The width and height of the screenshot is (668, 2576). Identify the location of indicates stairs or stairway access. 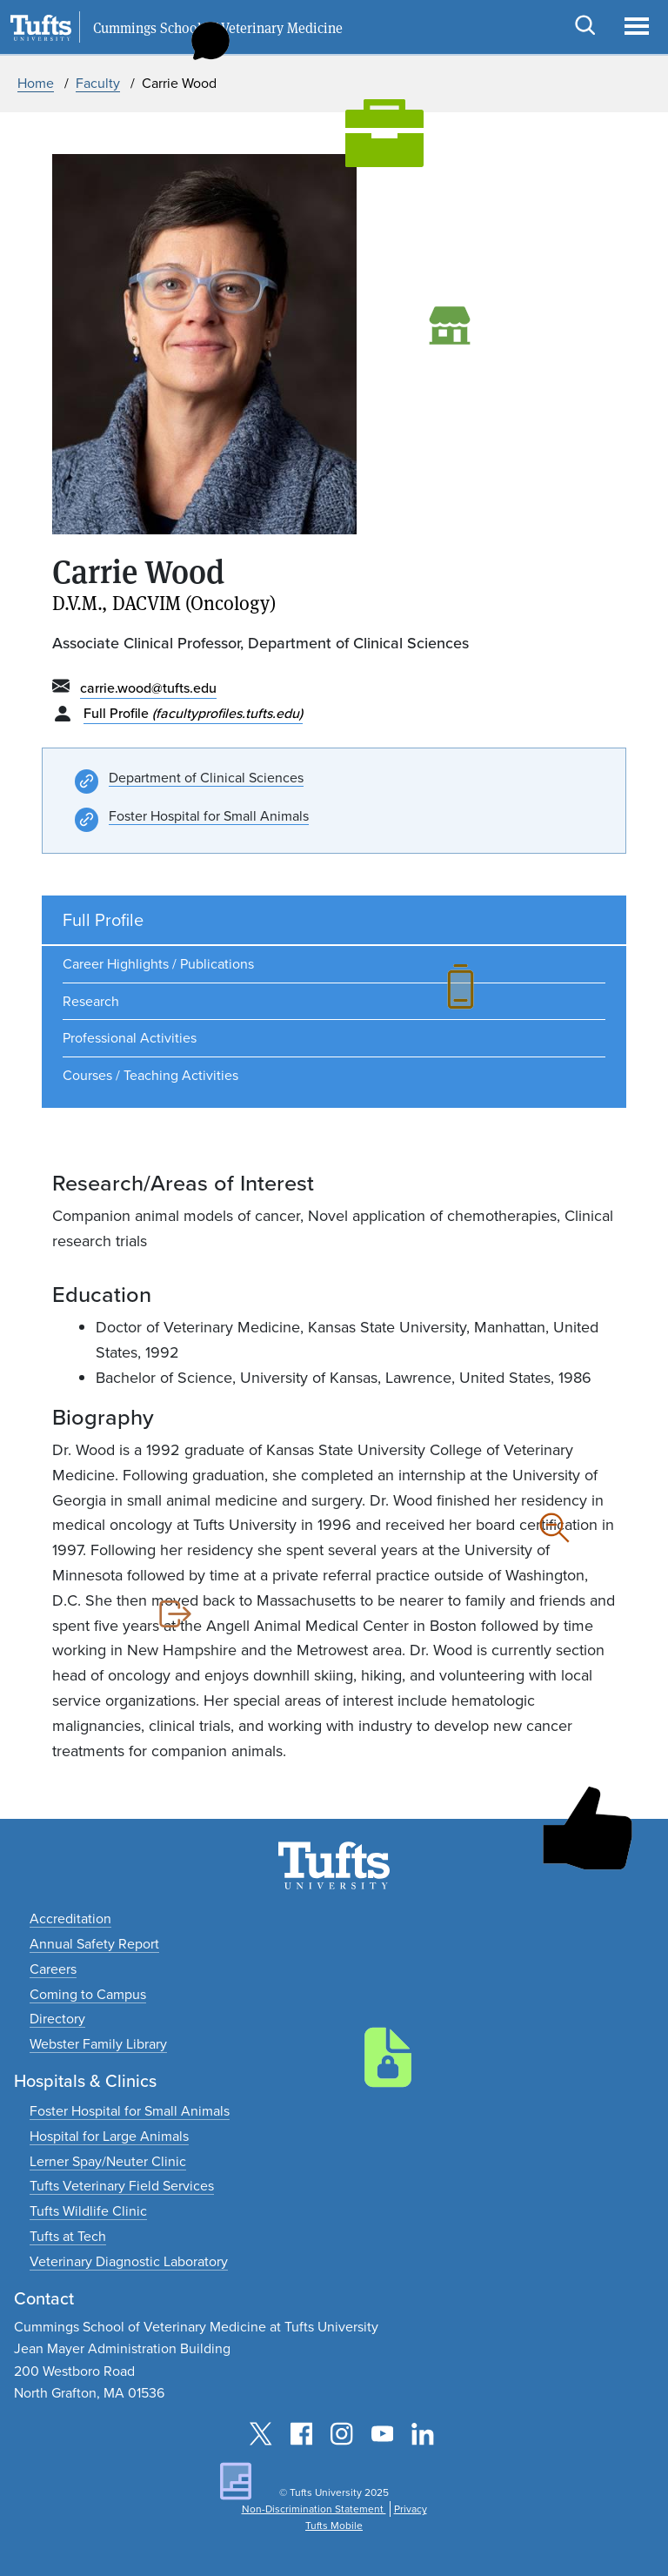
(236, 2481).